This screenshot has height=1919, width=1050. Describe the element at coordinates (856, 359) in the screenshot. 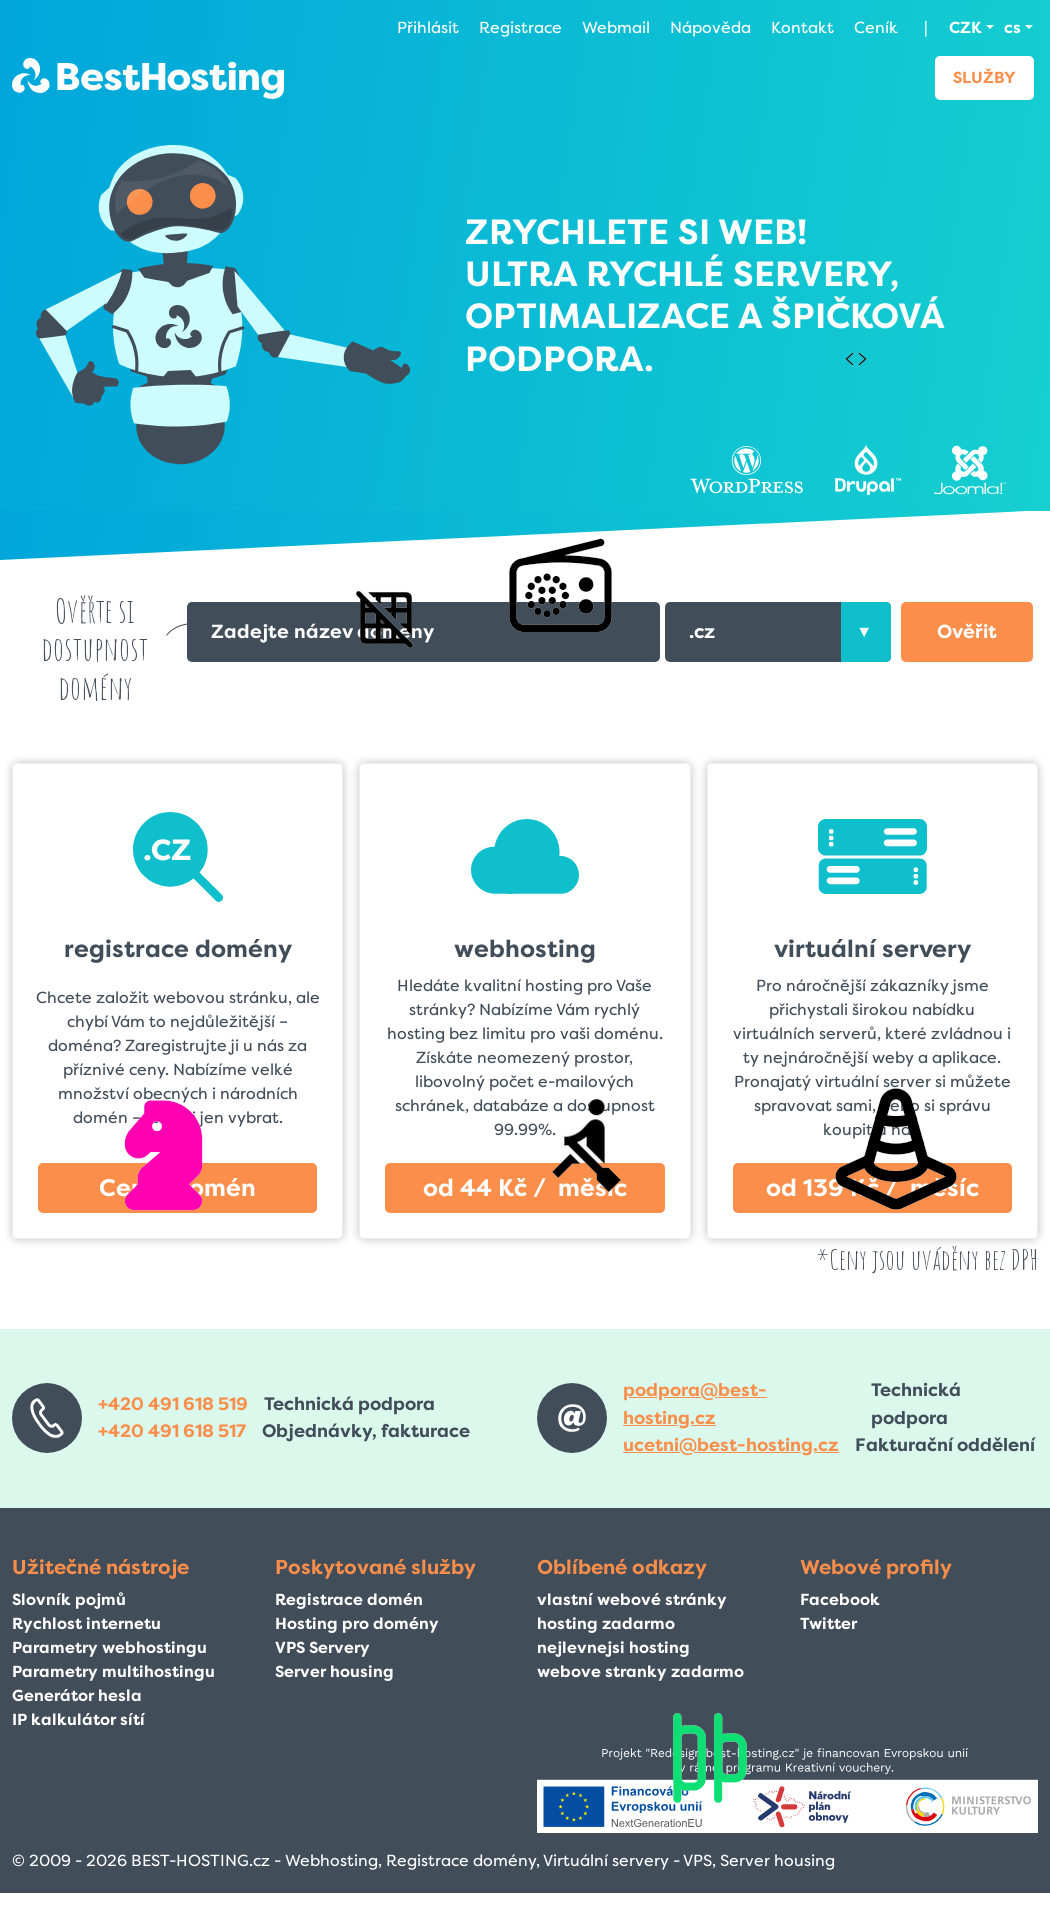

I see `view or edit source code` at that location.